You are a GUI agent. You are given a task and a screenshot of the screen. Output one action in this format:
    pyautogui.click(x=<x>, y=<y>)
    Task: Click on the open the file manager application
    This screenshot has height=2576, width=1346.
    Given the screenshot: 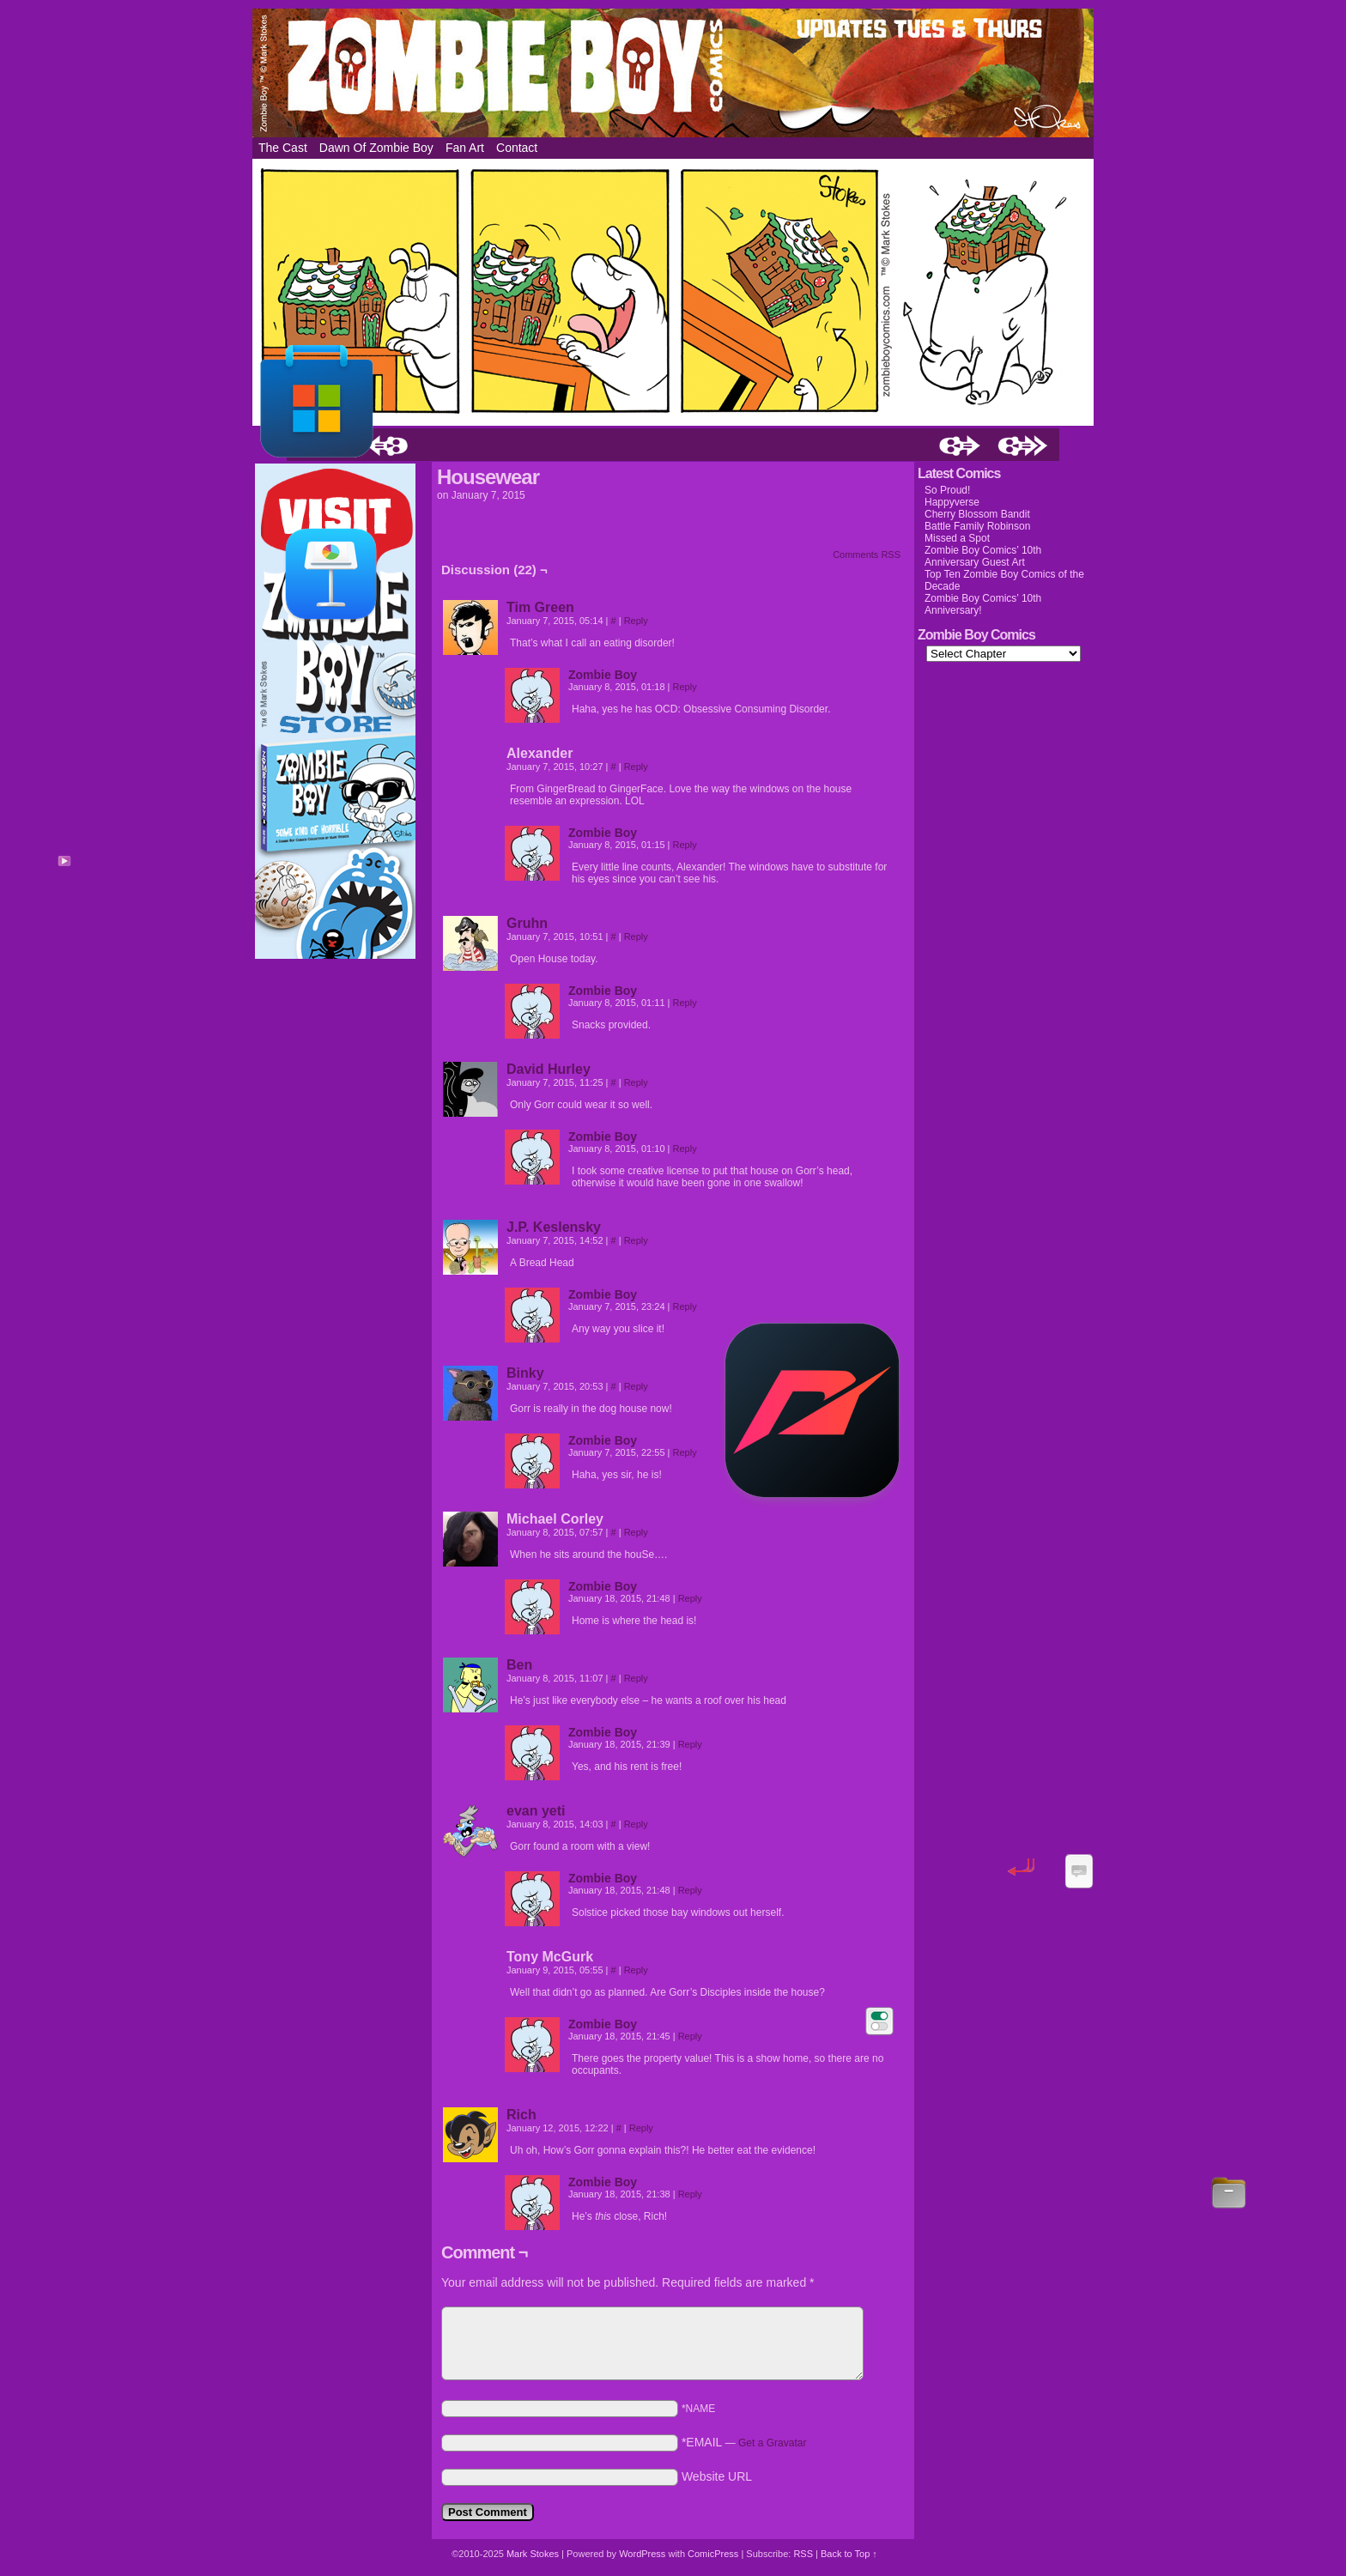 What is the action you would take?
    pyautogui.click(x=1228, y=2192)
    